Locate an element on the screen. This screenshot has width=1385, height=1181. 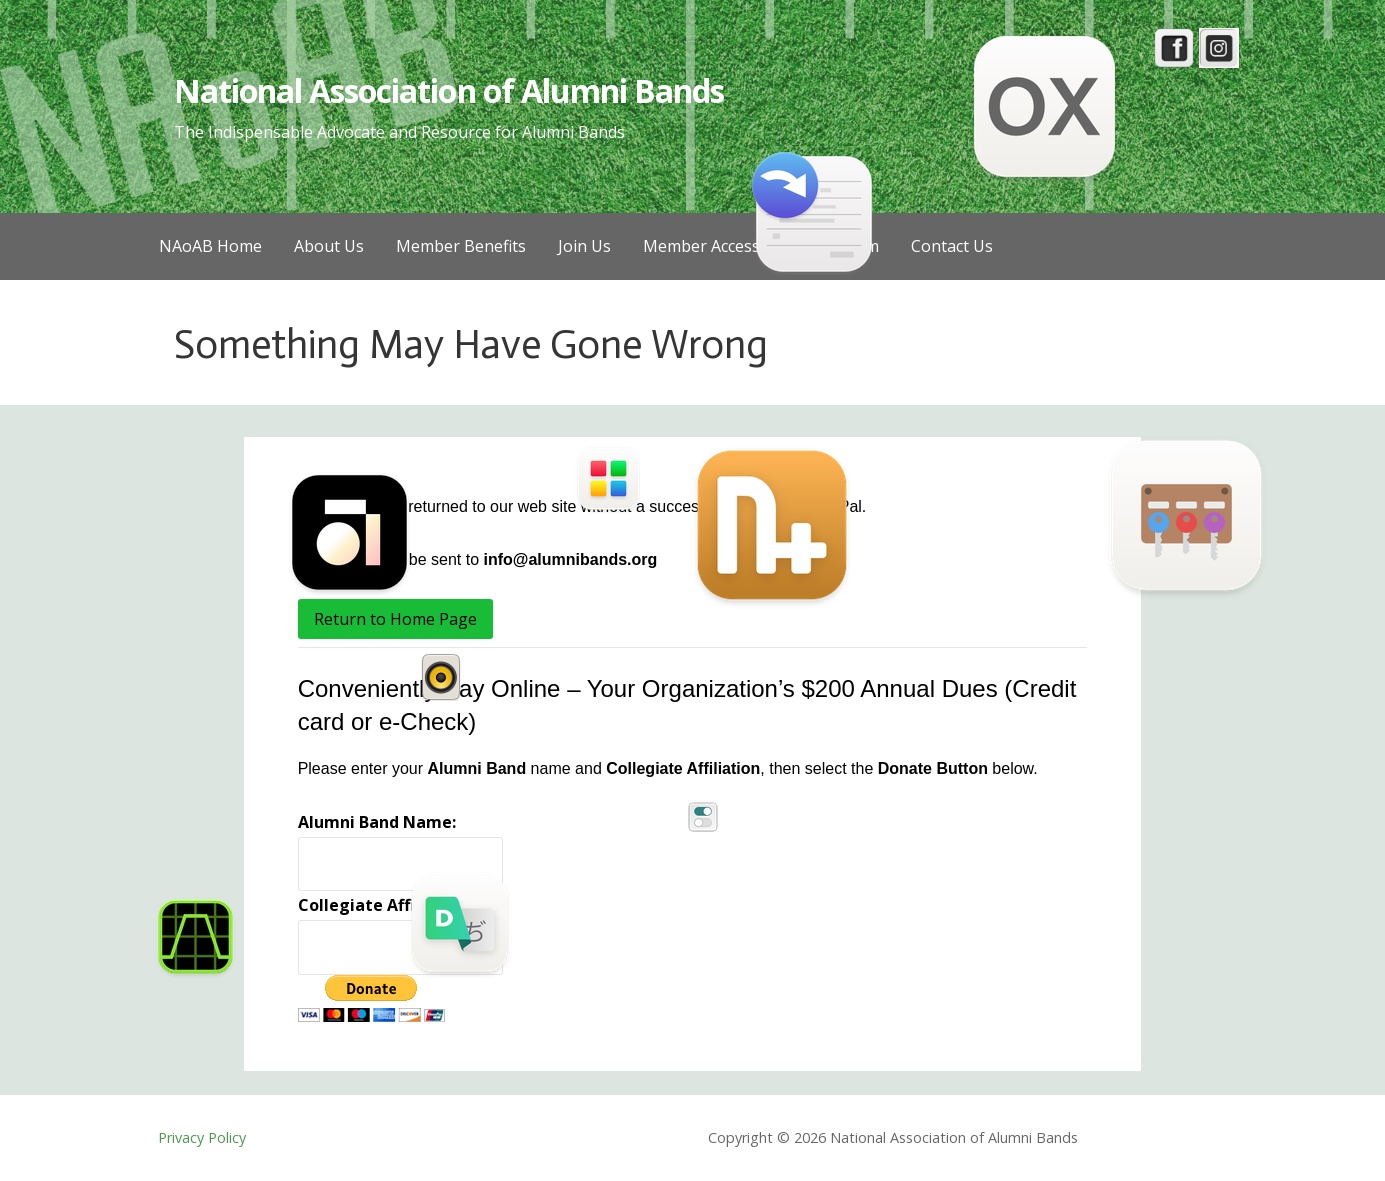
open Code::Blocks IDE application is located at coordinates (608, 478).